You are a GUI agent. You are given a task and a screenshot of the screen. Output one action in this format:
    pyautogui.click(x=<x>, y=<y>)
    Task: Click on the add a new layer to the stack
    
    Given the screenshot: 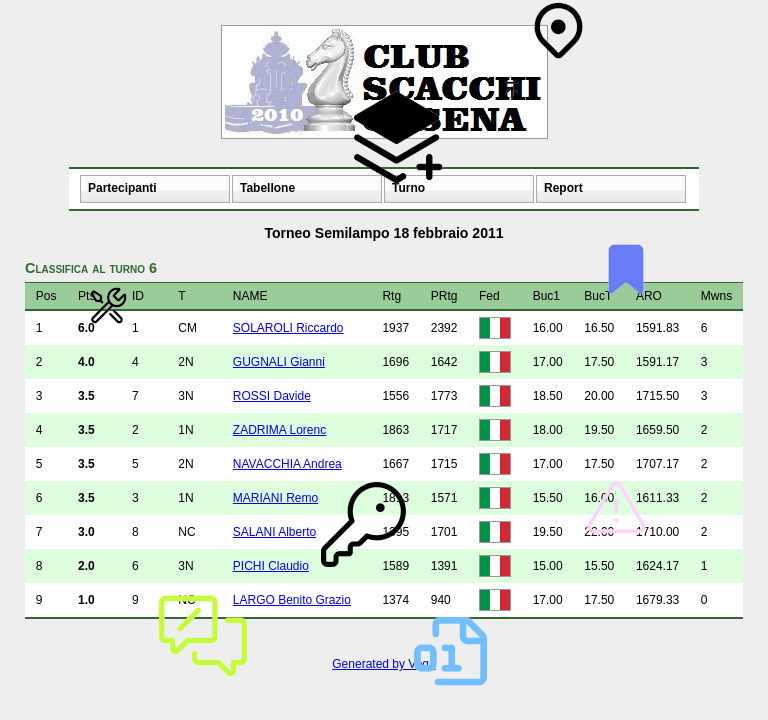 What is the action you would take?
    pyautogui.click(x=396, y=137)
    